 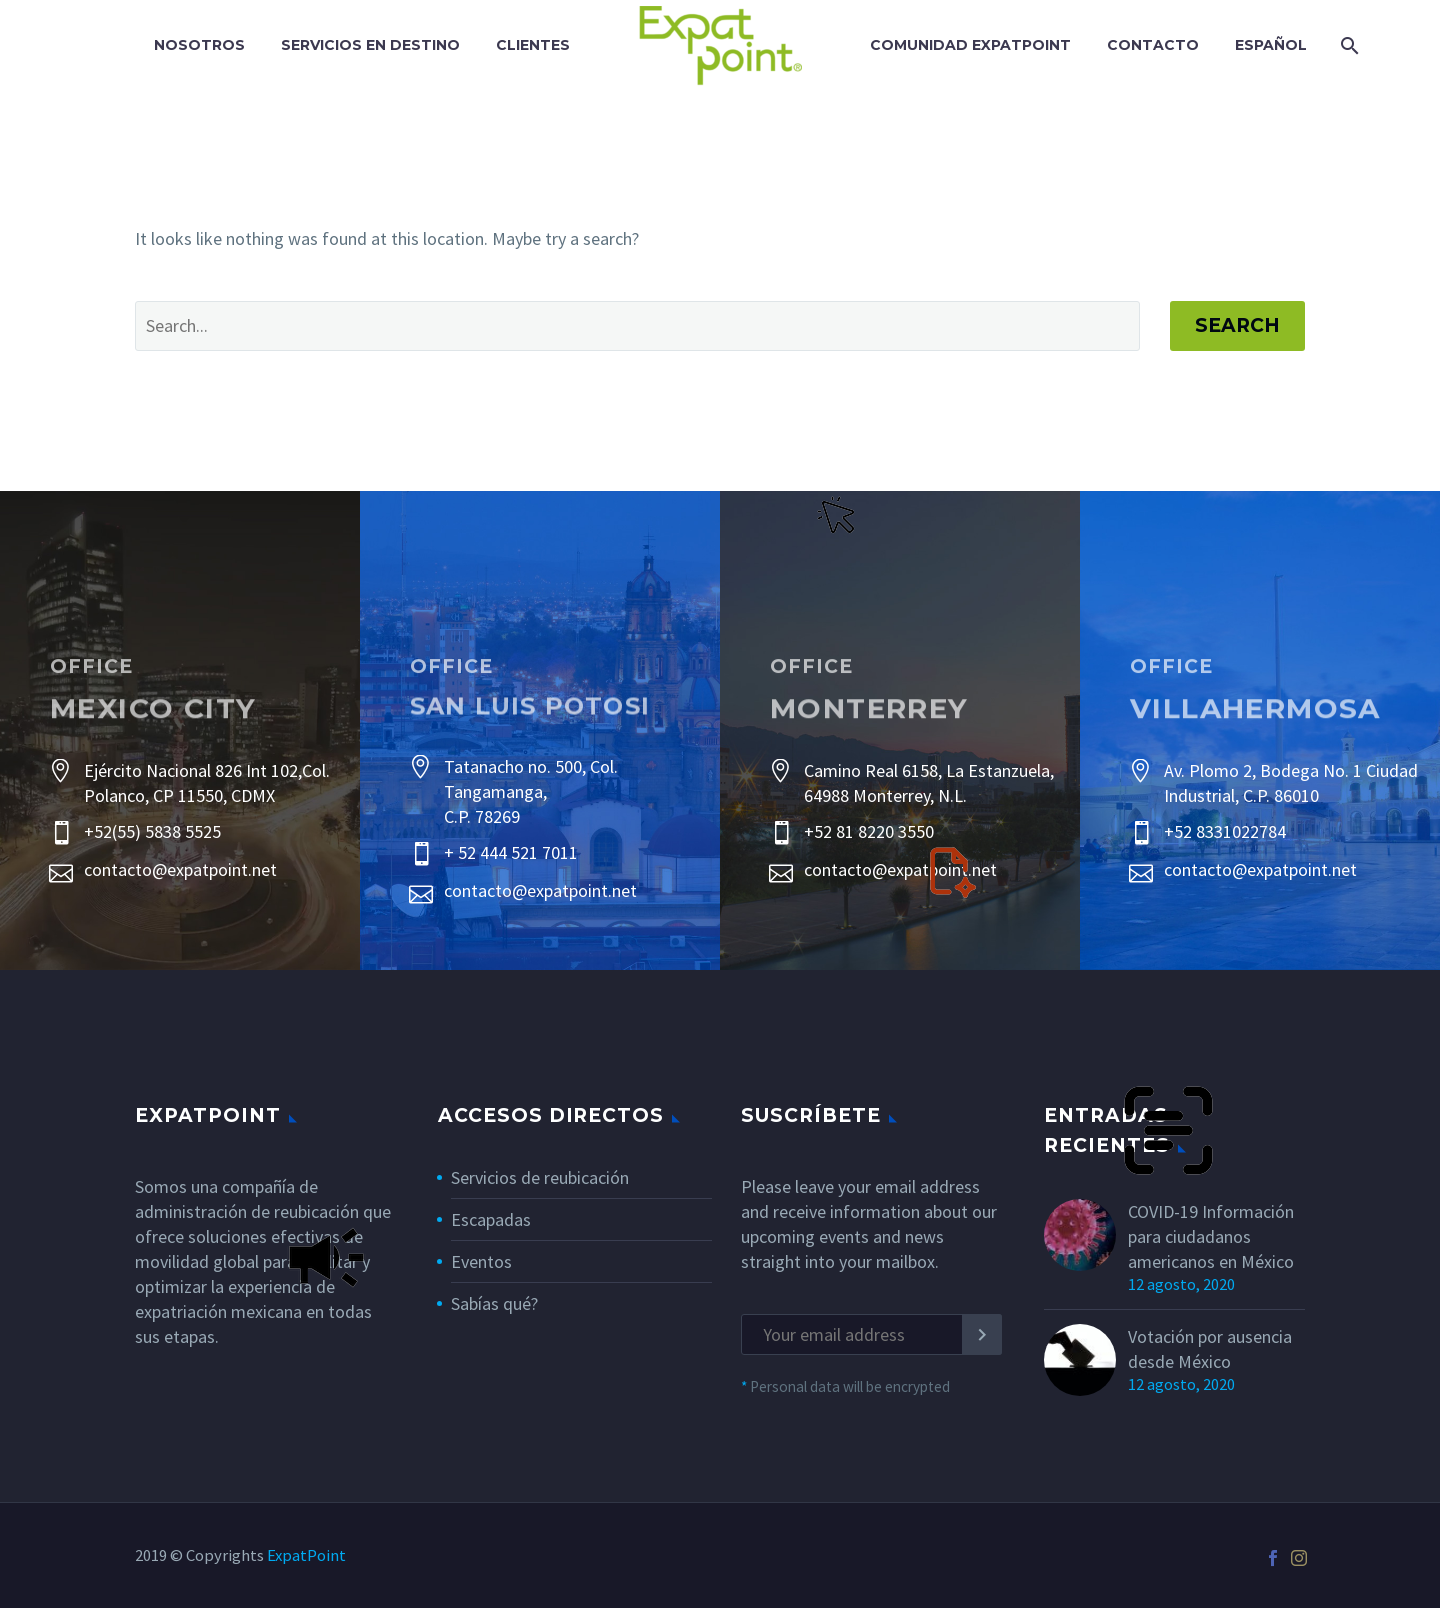 What do you see at coordinates (949, 871) in the screenshot?
I see `generate AI content for this document` at bounding box center [949, 871].